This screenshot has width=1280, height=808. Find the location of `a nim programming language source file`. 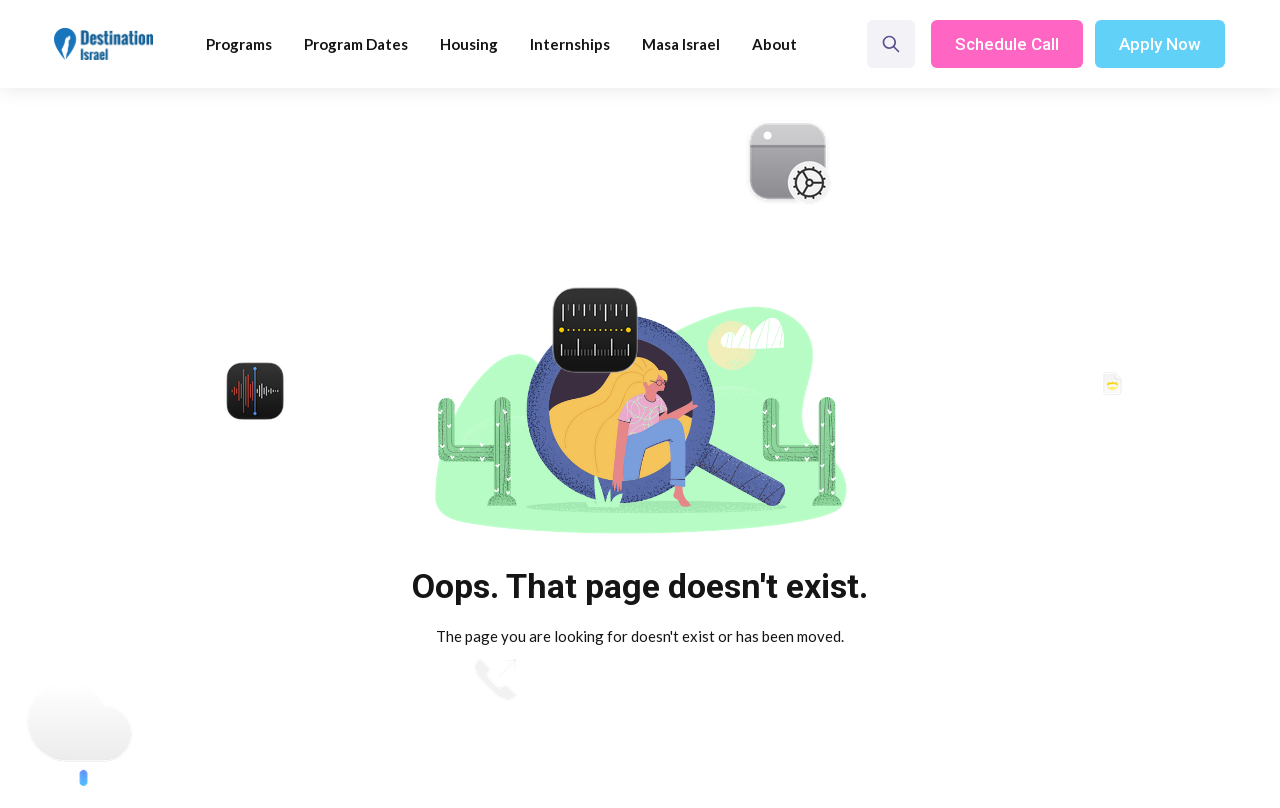

a nim programming language source file is located at coordinates (1112, 383).